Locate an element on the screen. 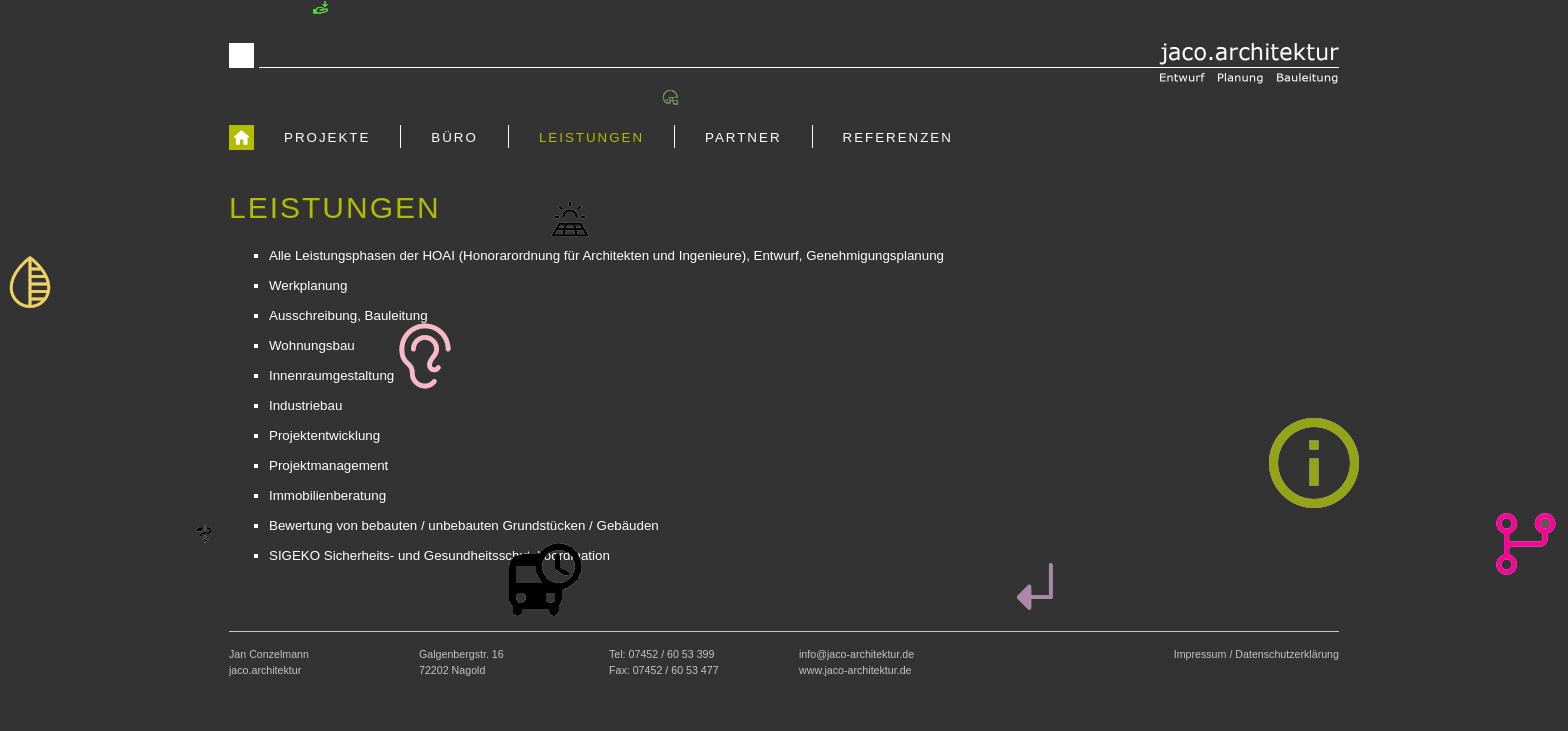  access audio or hearing settings is located at coordinates (425, 356).